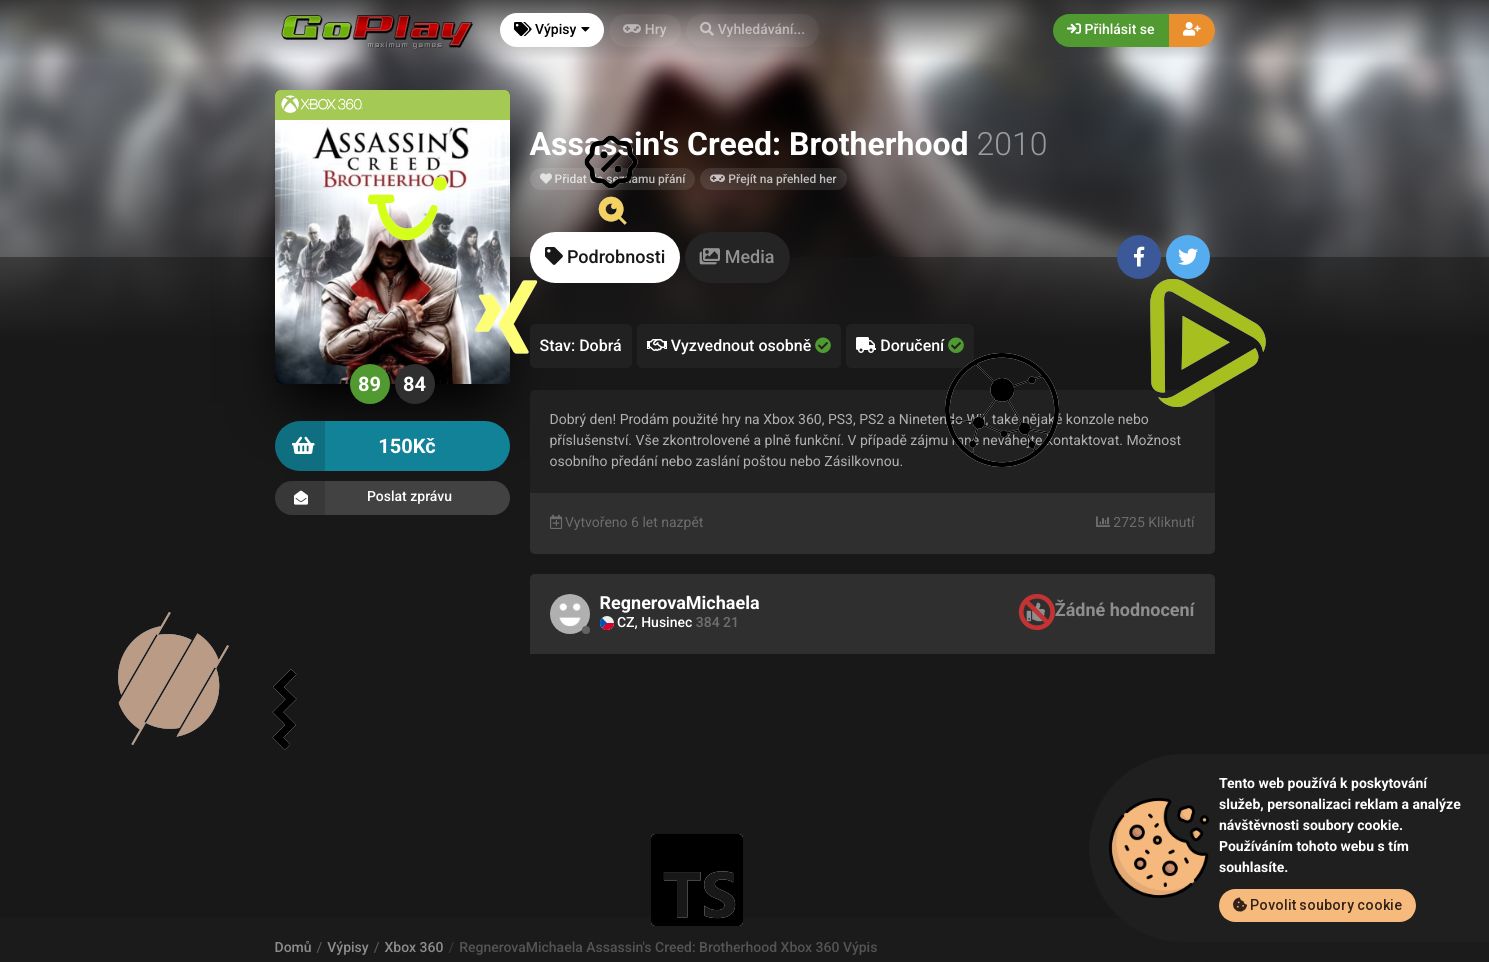 Image resolution: width=1489 pixels, height=962 pixels. What do you see at coordinates (173, 678) in the screenshot?
I see `open the triller app` at bounding box center [173, 678].